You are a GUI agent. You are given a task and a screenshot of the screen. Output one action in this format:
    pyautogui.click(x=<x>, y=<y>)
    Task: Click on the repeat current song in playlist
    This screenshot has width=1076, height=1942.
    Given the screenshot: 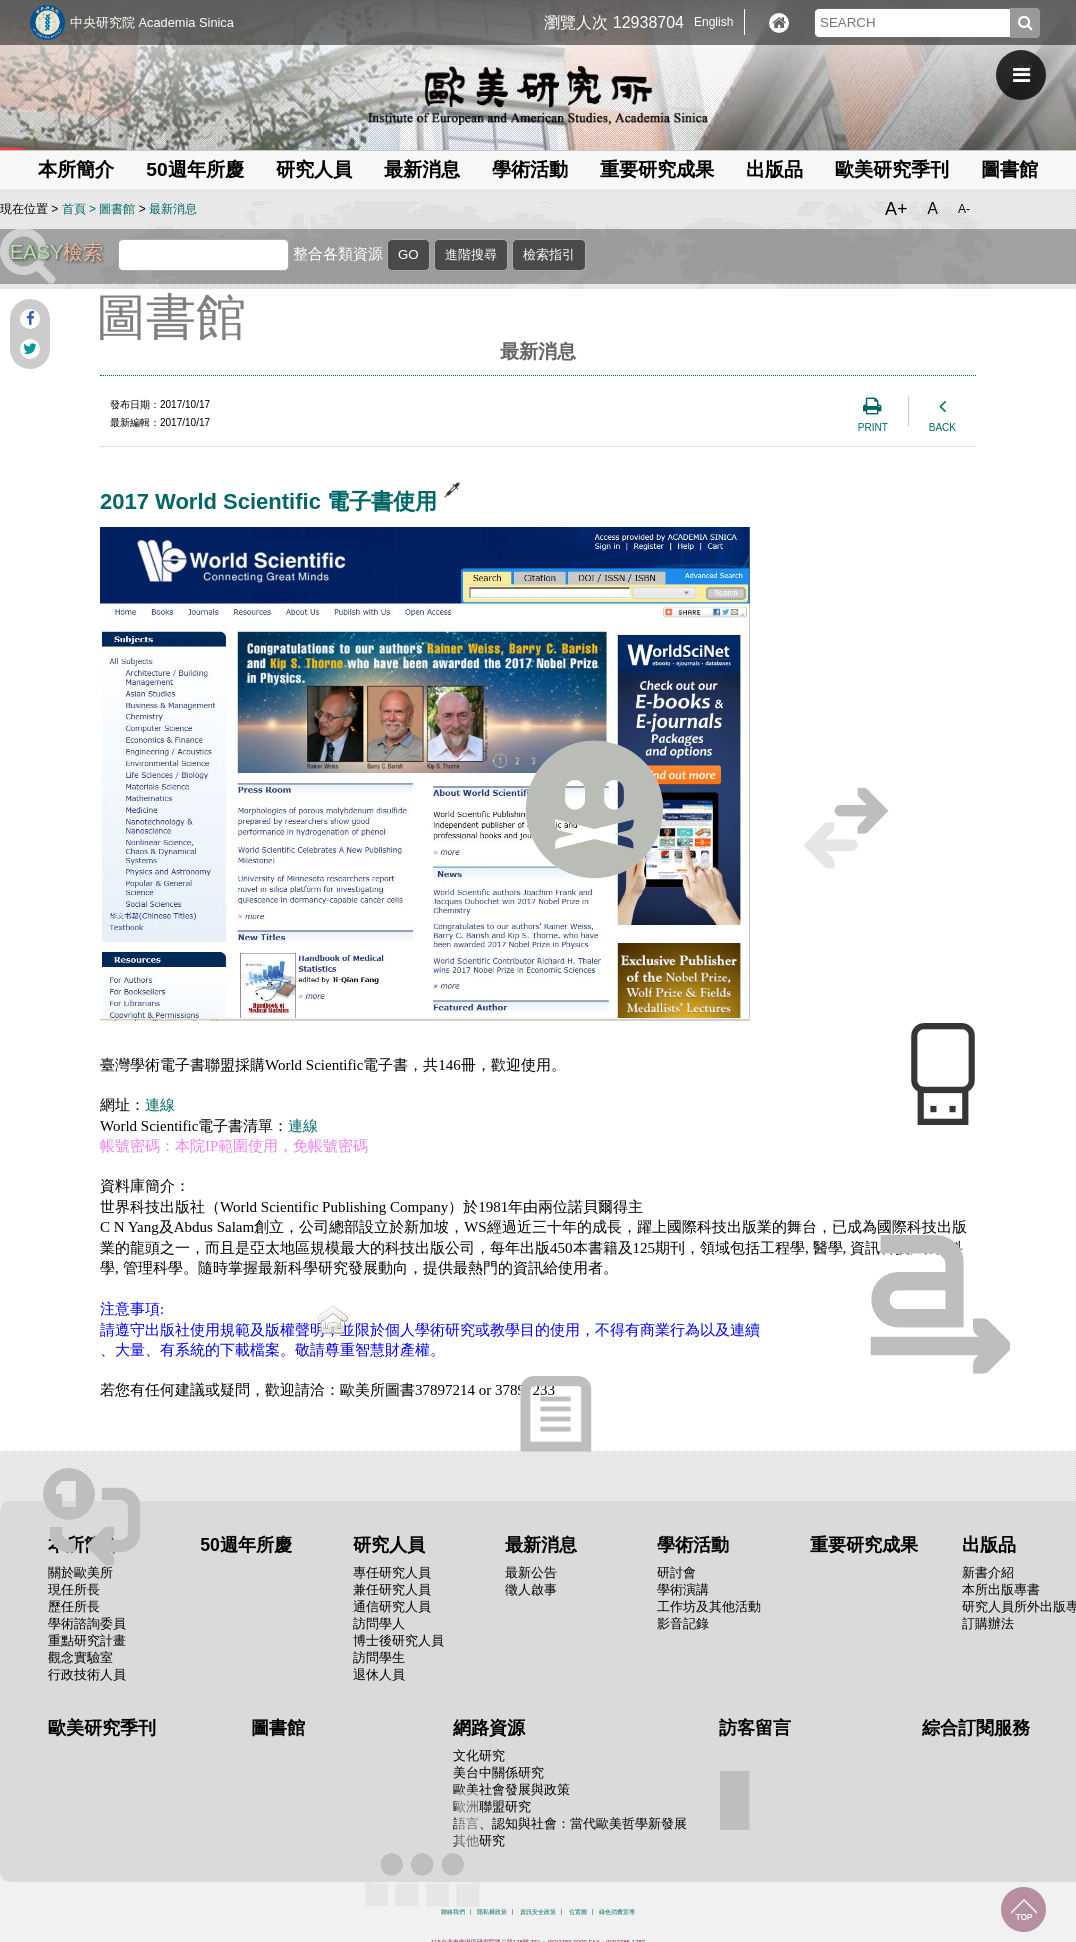 What is the action you would take?
    pyautogui.click(x=95, y=1520)
    